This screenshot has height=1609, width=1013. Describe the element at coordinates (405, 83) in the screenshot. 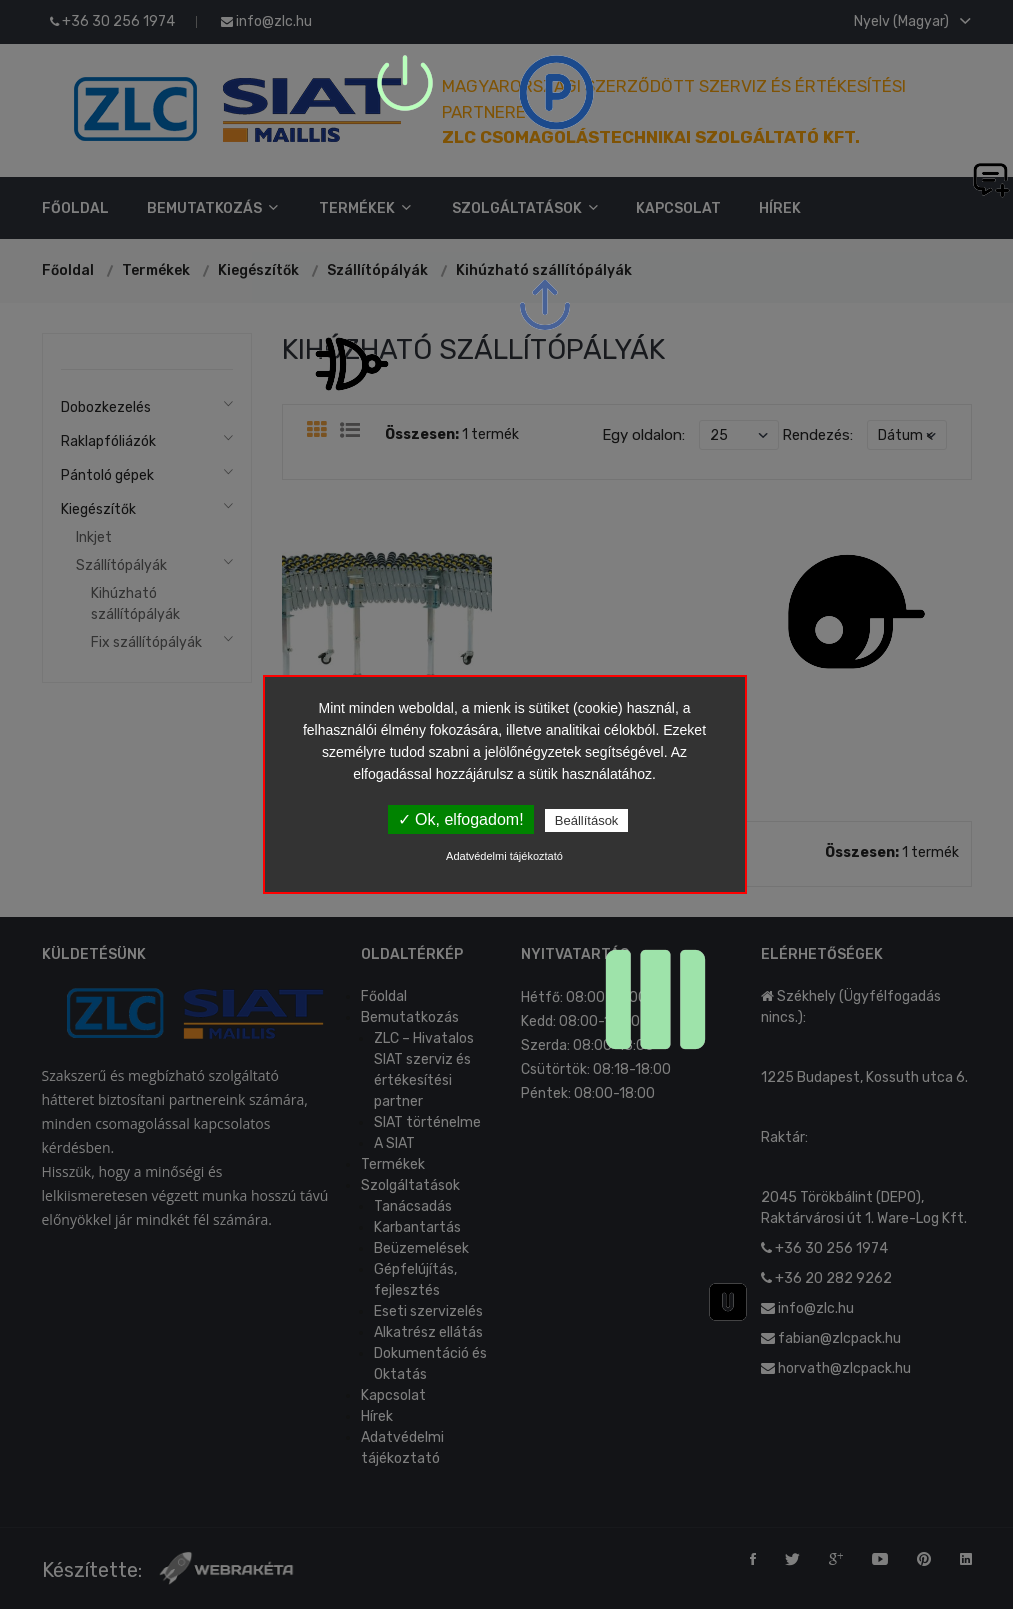

I see `turn device on or off` at that location.